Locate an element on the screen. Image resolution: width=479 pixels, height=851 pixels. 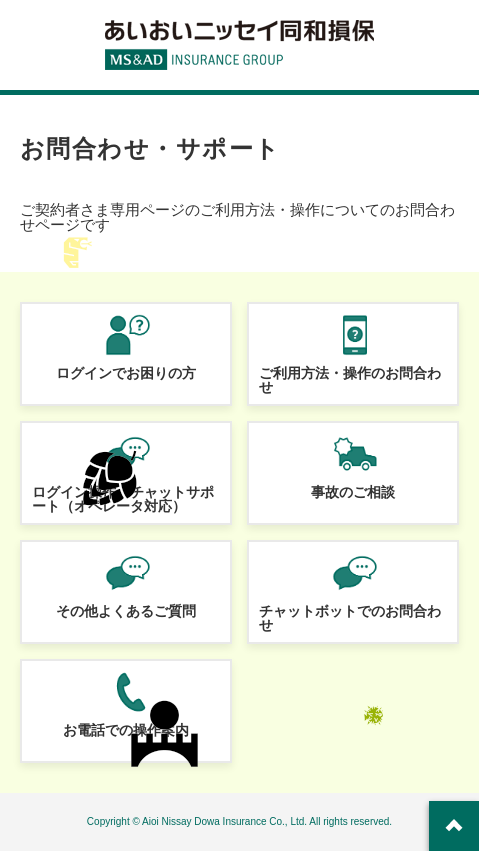
access snake totem or serpent-themed game content is located at coordinates (76, 252).